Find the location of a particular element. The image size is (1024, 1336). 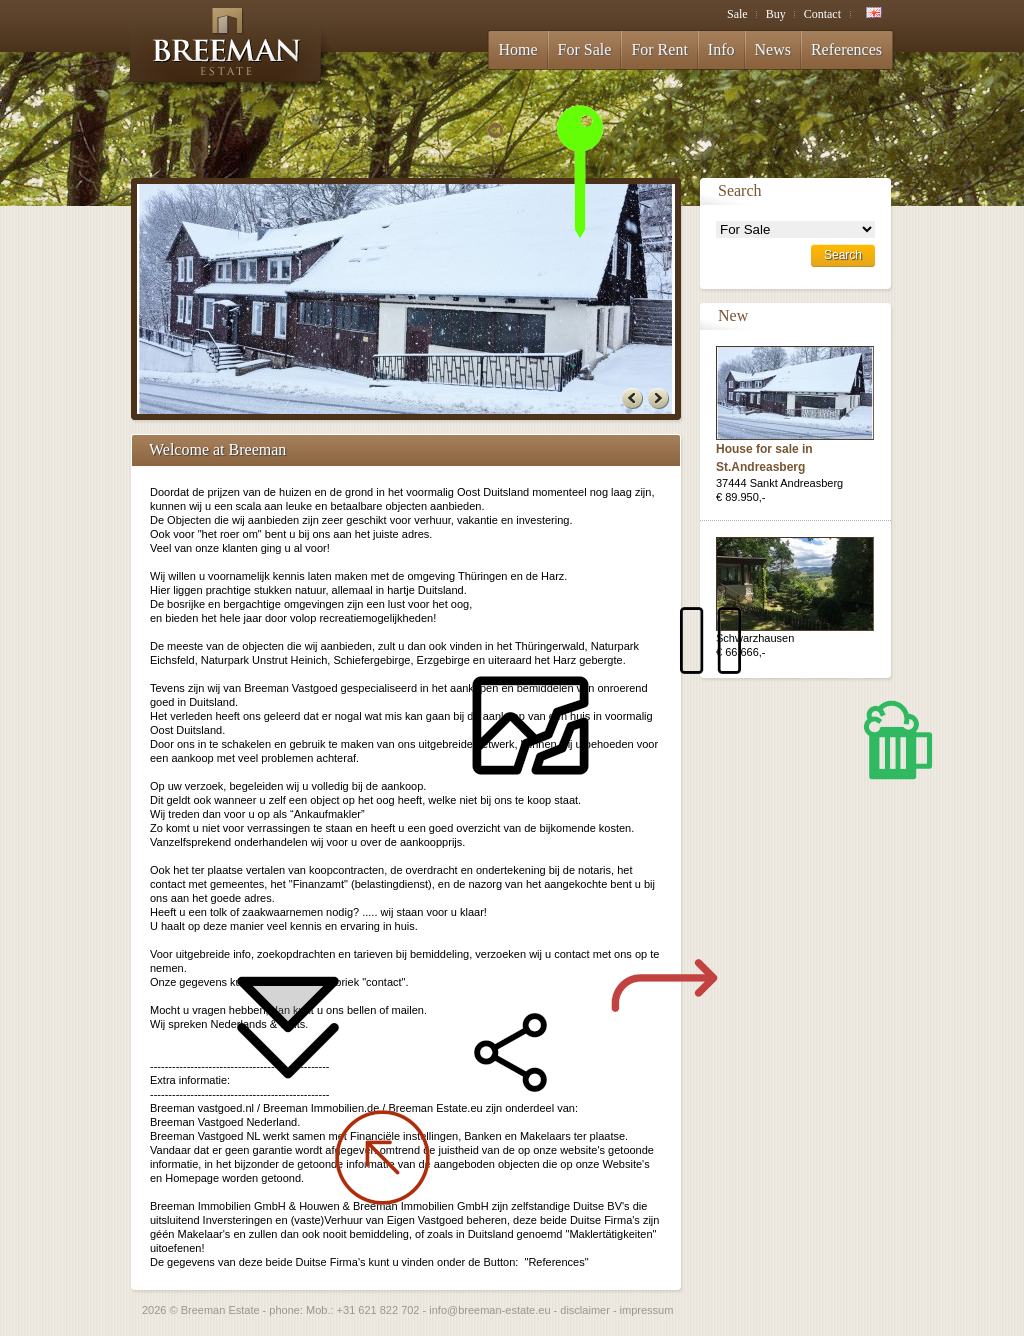

share content to social media is located at coordinates (510, 1052).